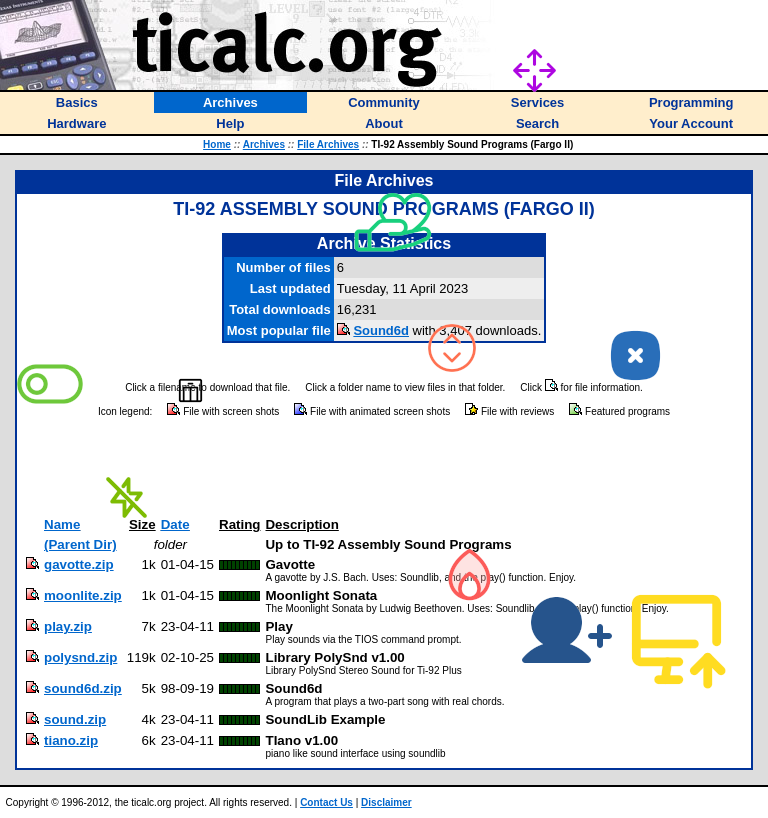 The image size is (768, 818). What do you see at coordinates (126, 497) in the screenshot?
I see `disable flash mode` at bounding box center [126, 497].